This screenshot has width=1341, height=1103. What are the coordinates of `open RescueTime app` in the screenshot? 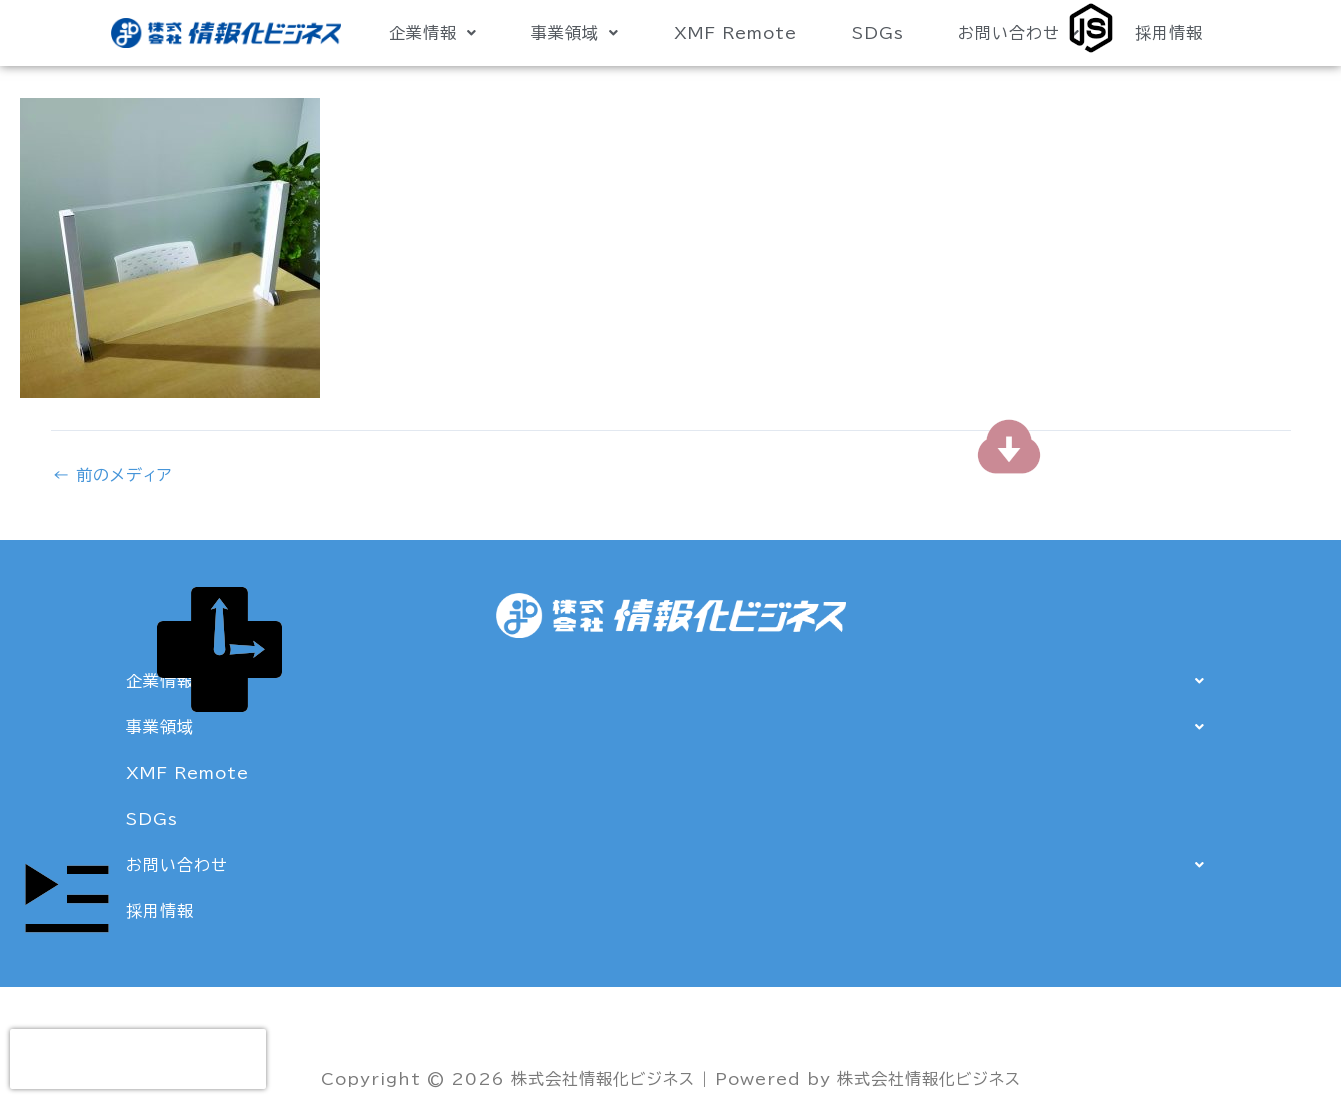 It's located at (219, 649).